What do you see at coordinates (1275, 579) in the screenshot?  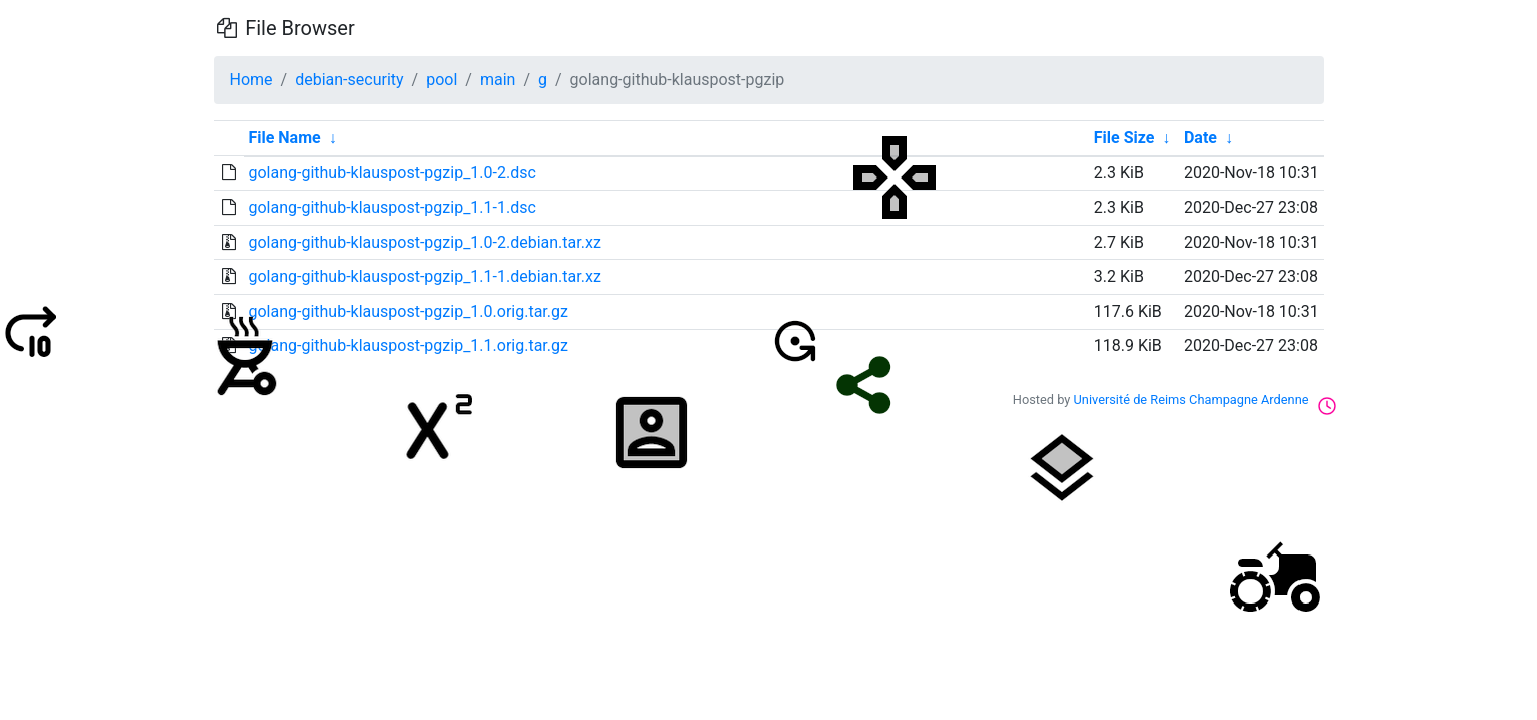 I see `access agricultural or farming features` at bounding box center [1275, 579].